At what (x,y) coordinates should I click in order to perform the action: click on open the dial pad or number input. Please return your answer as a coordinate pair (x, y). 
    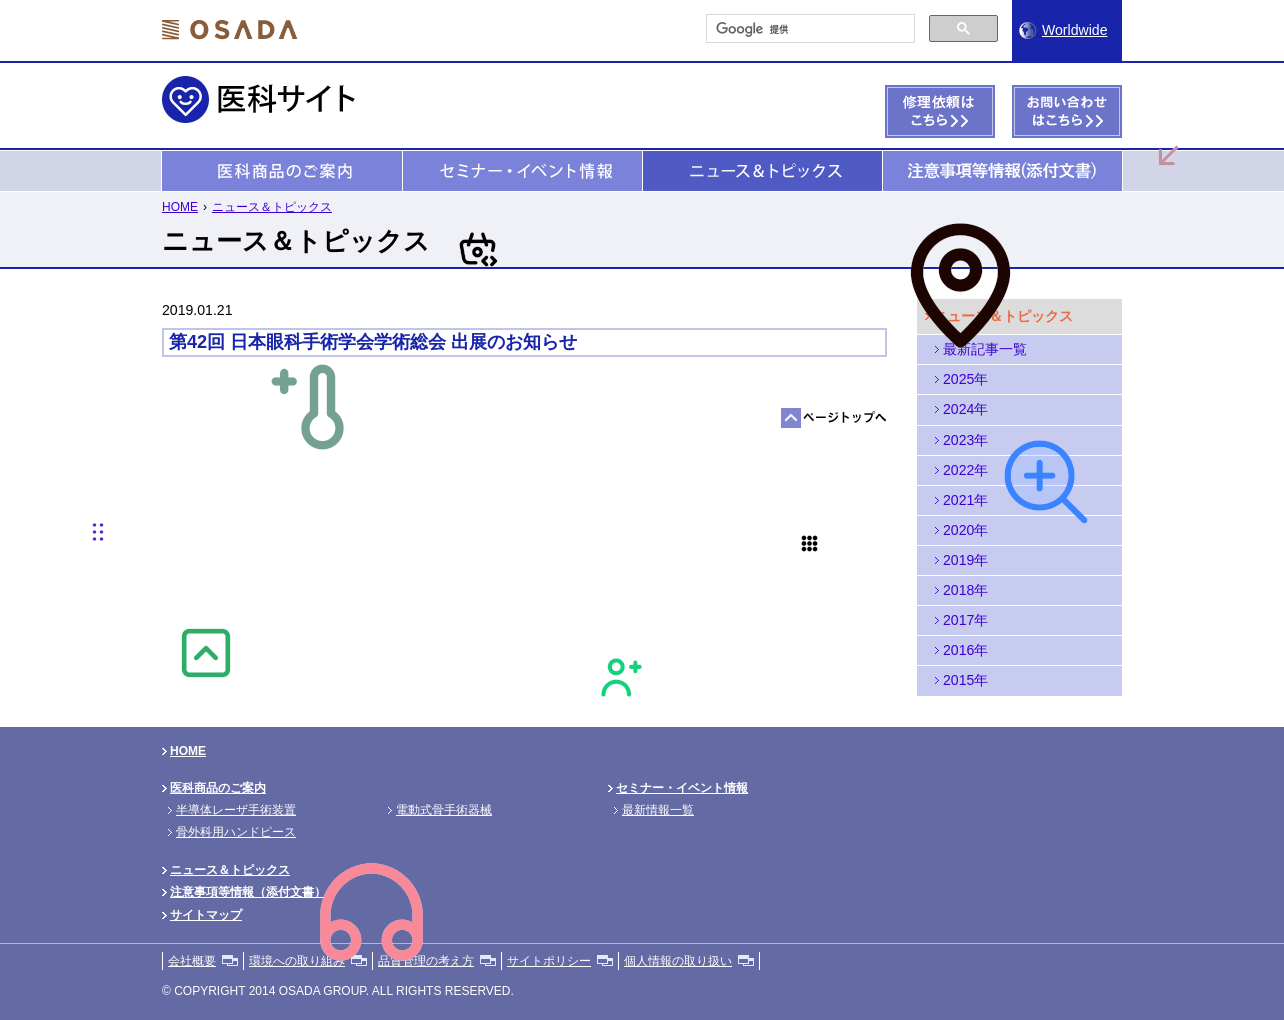
    Looking at the image, I should click on (809, 543).